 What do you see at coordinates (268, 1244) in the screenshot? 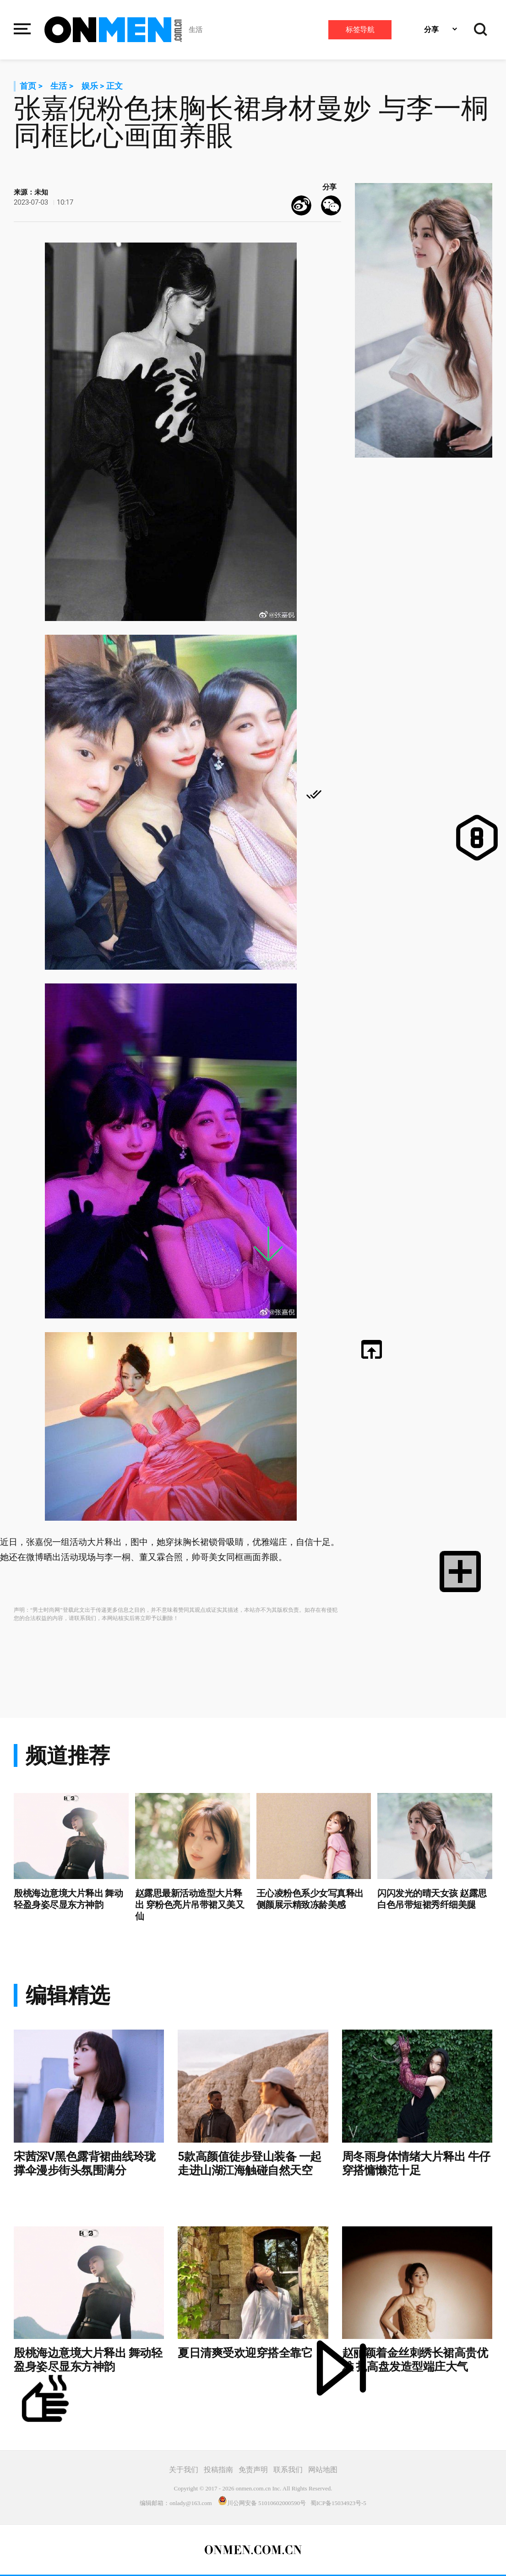
I see `scroll down or view more content` at bounding box center [268, 1244].